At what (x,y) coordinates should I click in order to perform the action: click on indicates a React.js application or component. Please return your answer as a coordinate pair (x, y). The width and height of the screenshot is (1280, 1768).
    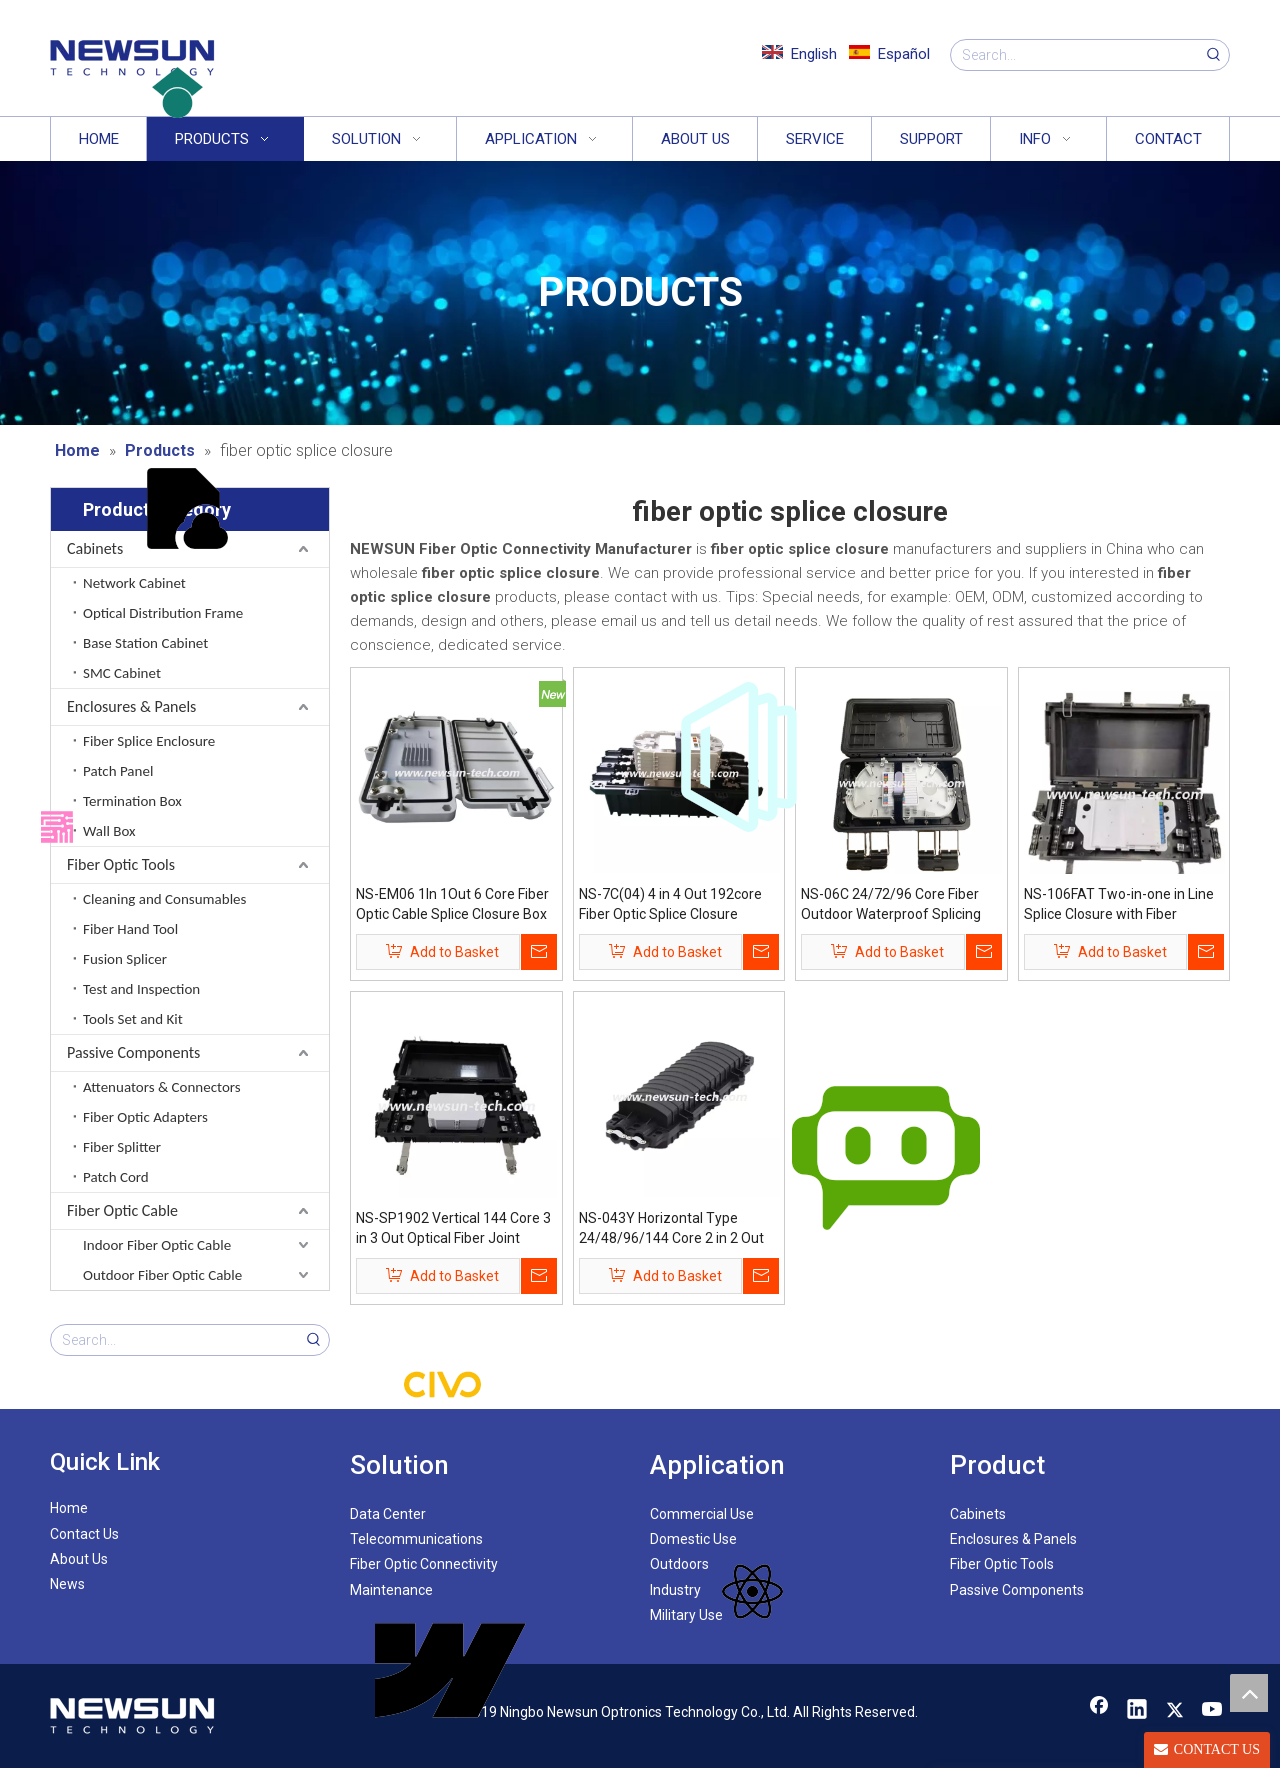
    Looking at the image, I should click on (752, 1591).